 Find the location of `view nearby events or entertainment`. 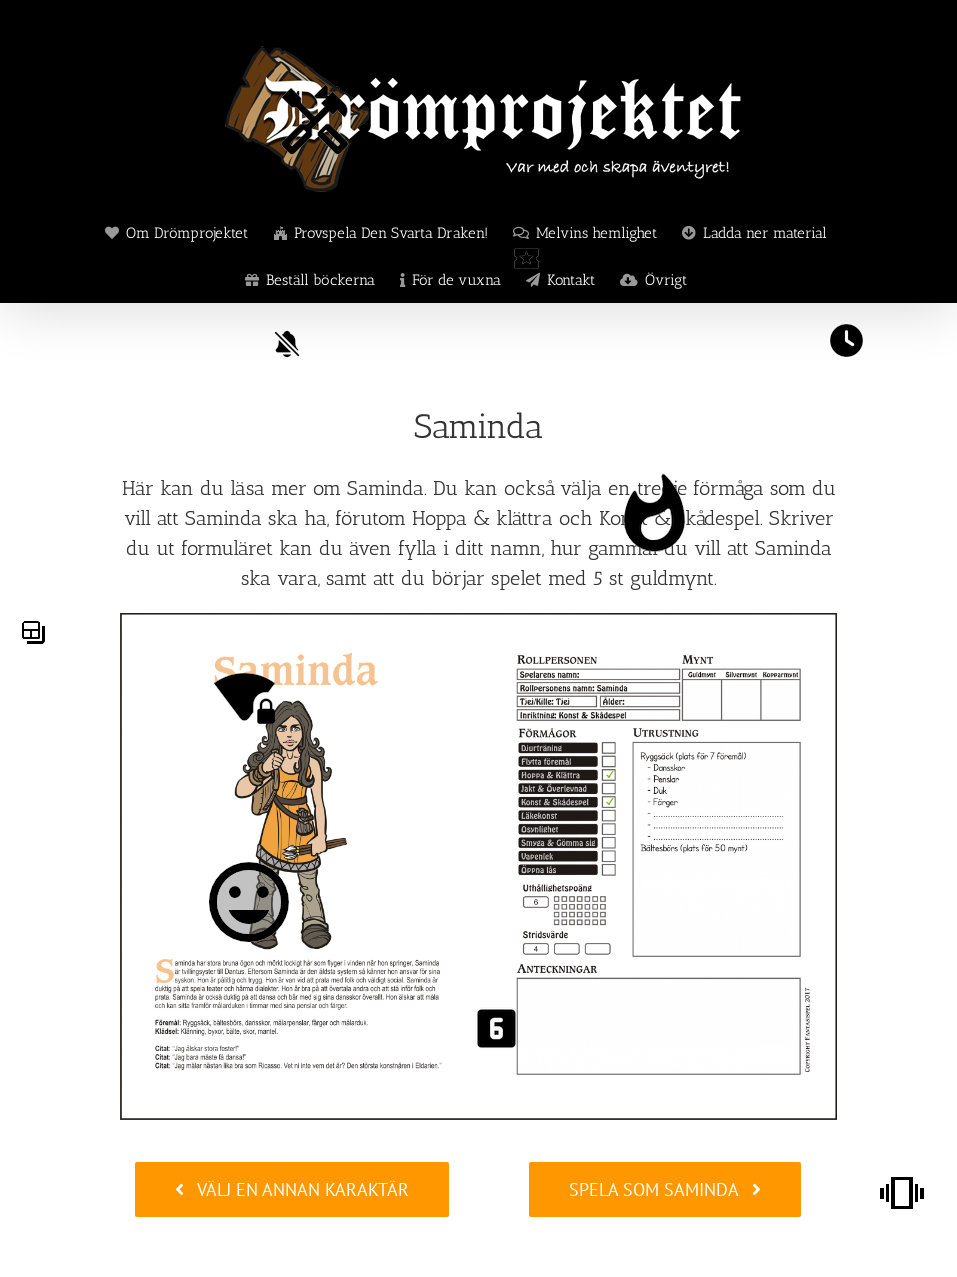

view nearby events or entertainment is located at coordinates (526, 258).